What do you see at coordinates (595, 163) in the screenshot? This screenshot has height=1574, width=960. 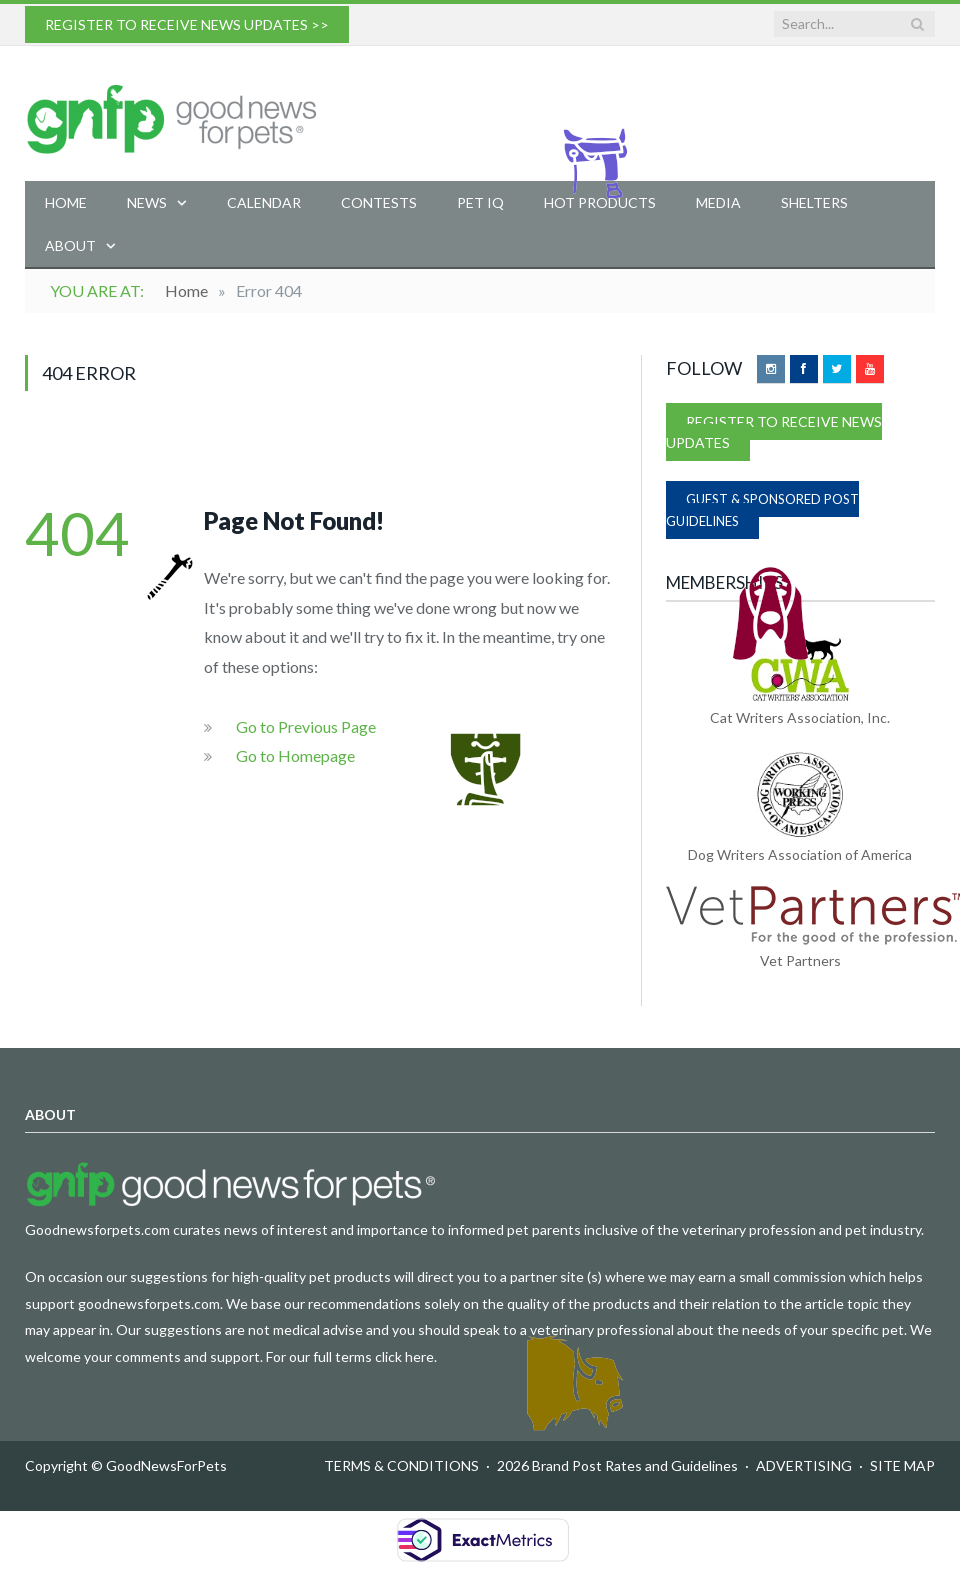 I see `equip saddle to mount` at bounding box center [595, 163].